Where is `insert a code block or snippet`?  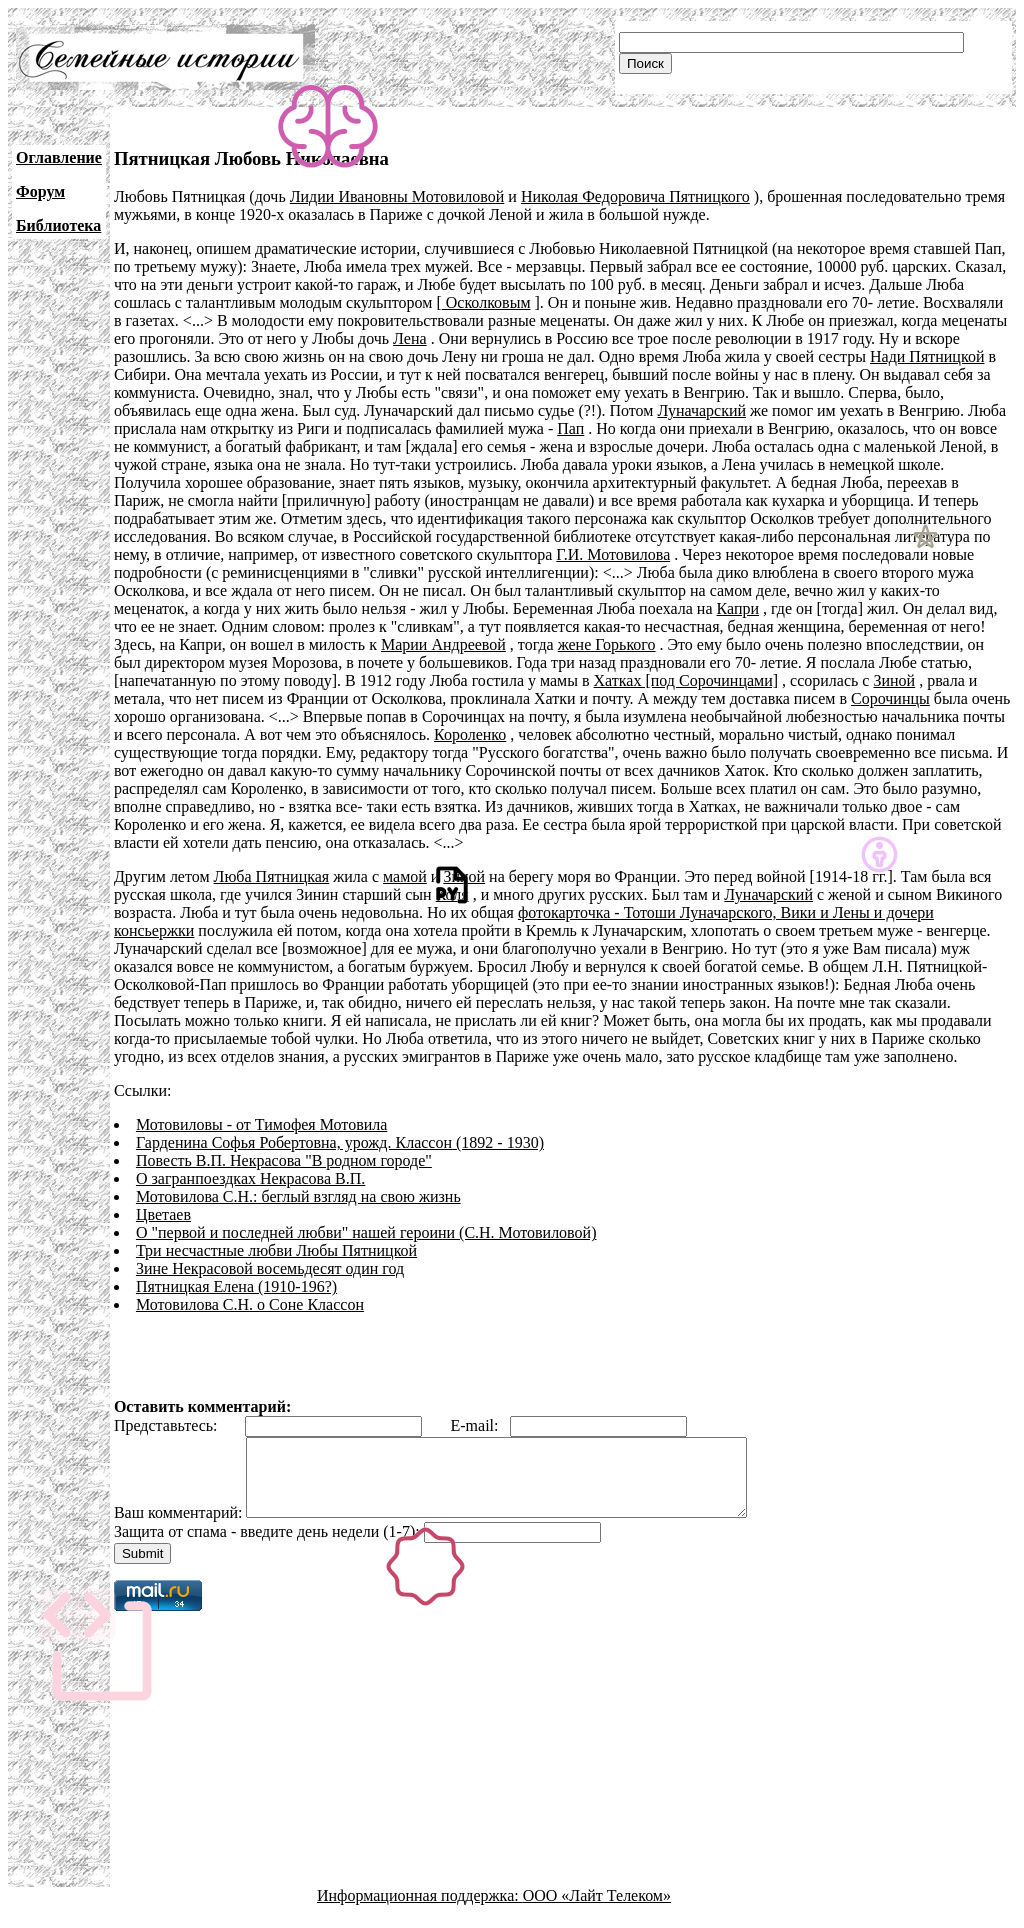
insert a code block or snippet is located at coordinates (102, 1651).